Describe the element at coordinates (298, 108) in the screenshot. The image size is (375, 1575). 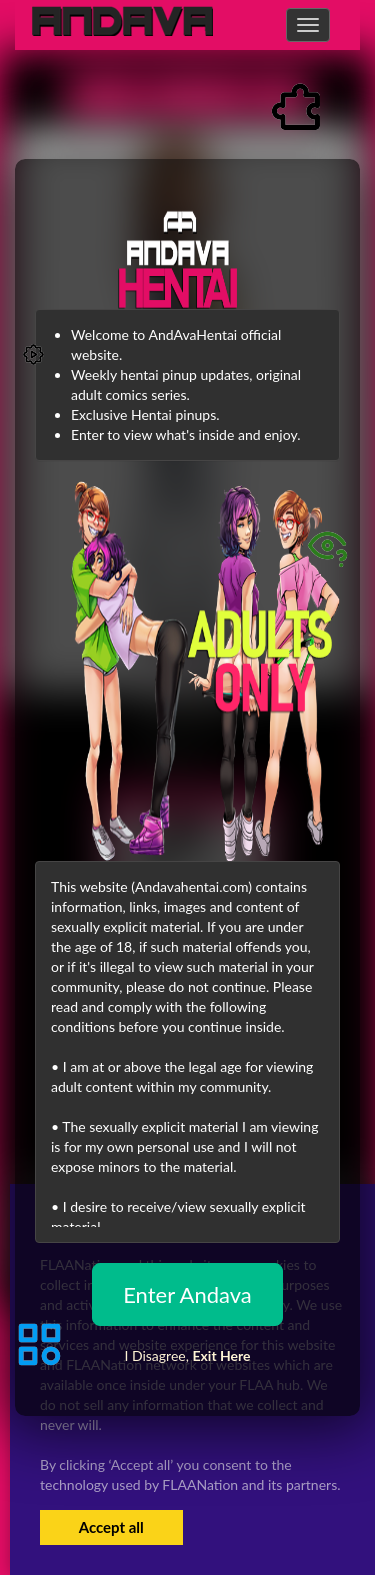
I see `access plugins or extensions` at that location.